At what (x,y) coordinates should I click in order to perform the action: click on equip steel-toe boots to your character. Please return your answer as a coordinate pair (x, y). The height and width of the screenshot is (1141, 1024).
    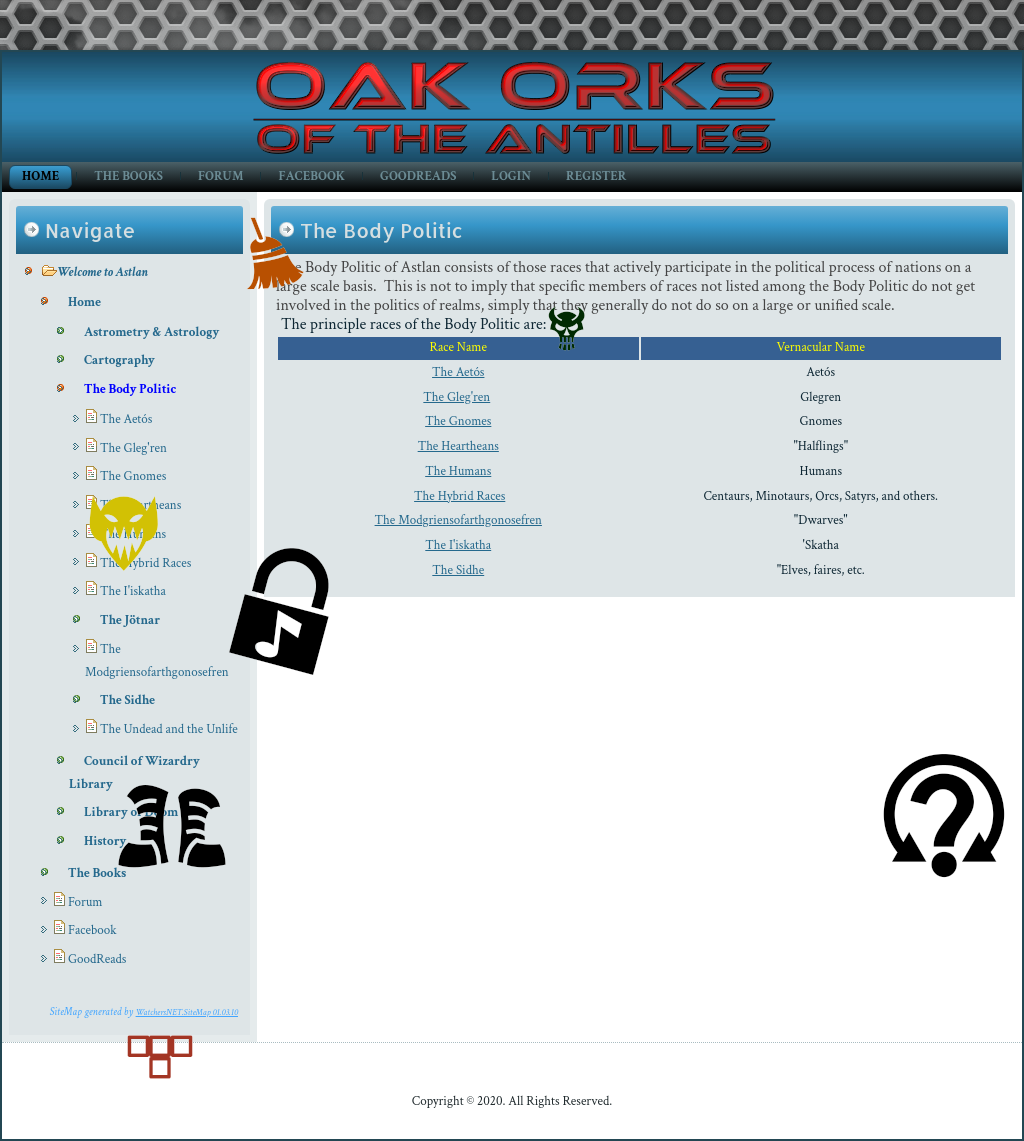
    Looking at the image, I should click on (172, 825).